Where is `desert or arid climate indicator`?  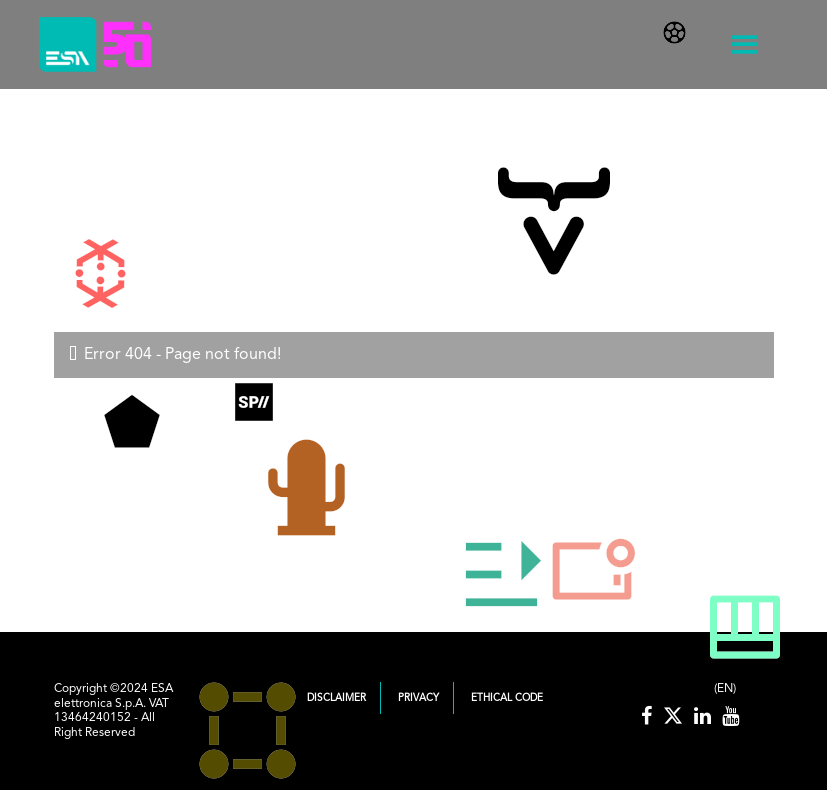
desert or arid climate indicator is located at coordinates (306, 487).